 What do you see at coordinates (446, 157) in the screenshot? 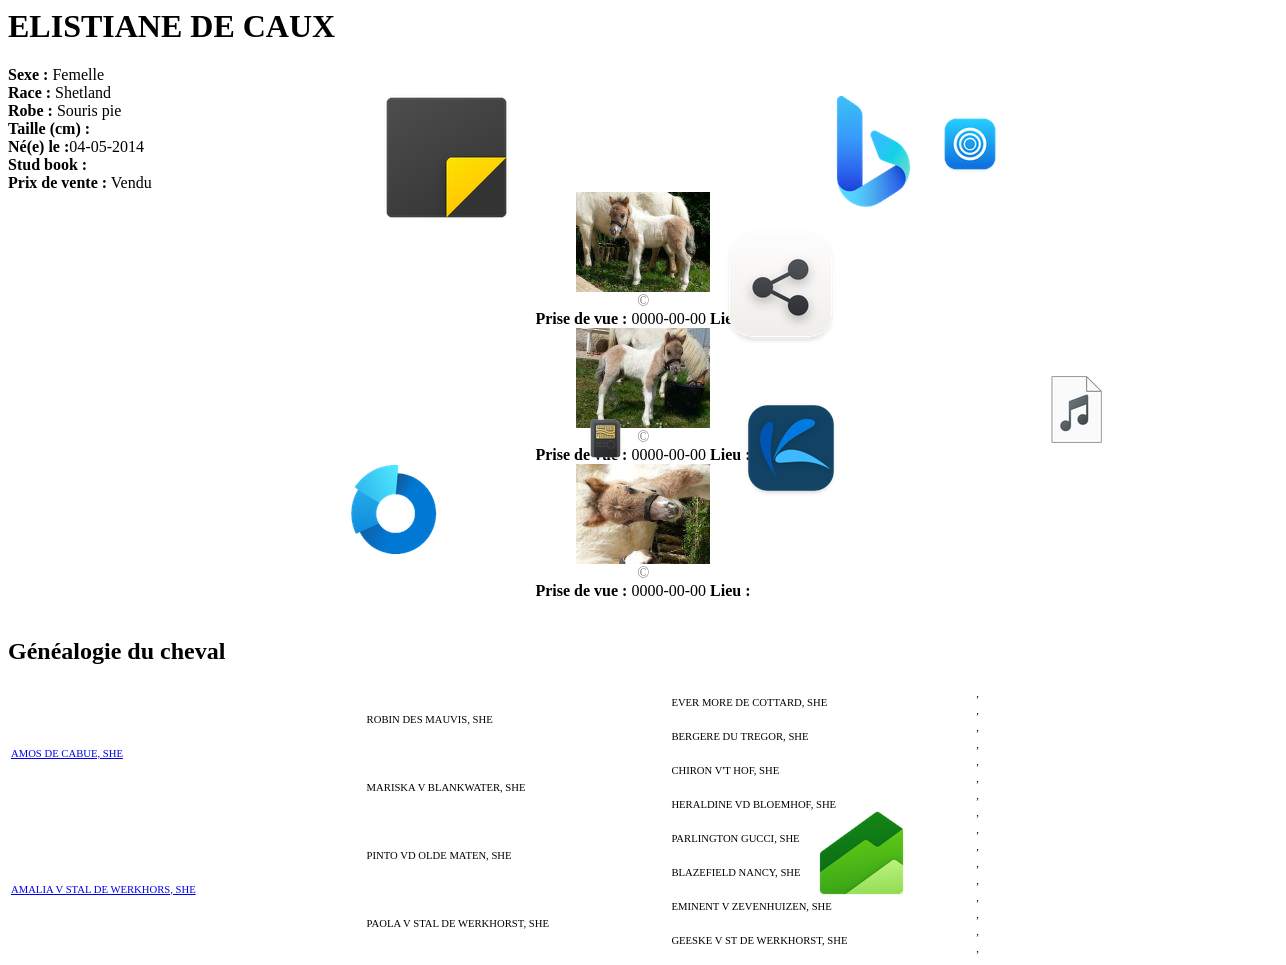
I see `open sticky notes app` at bounding box center [446, 157].